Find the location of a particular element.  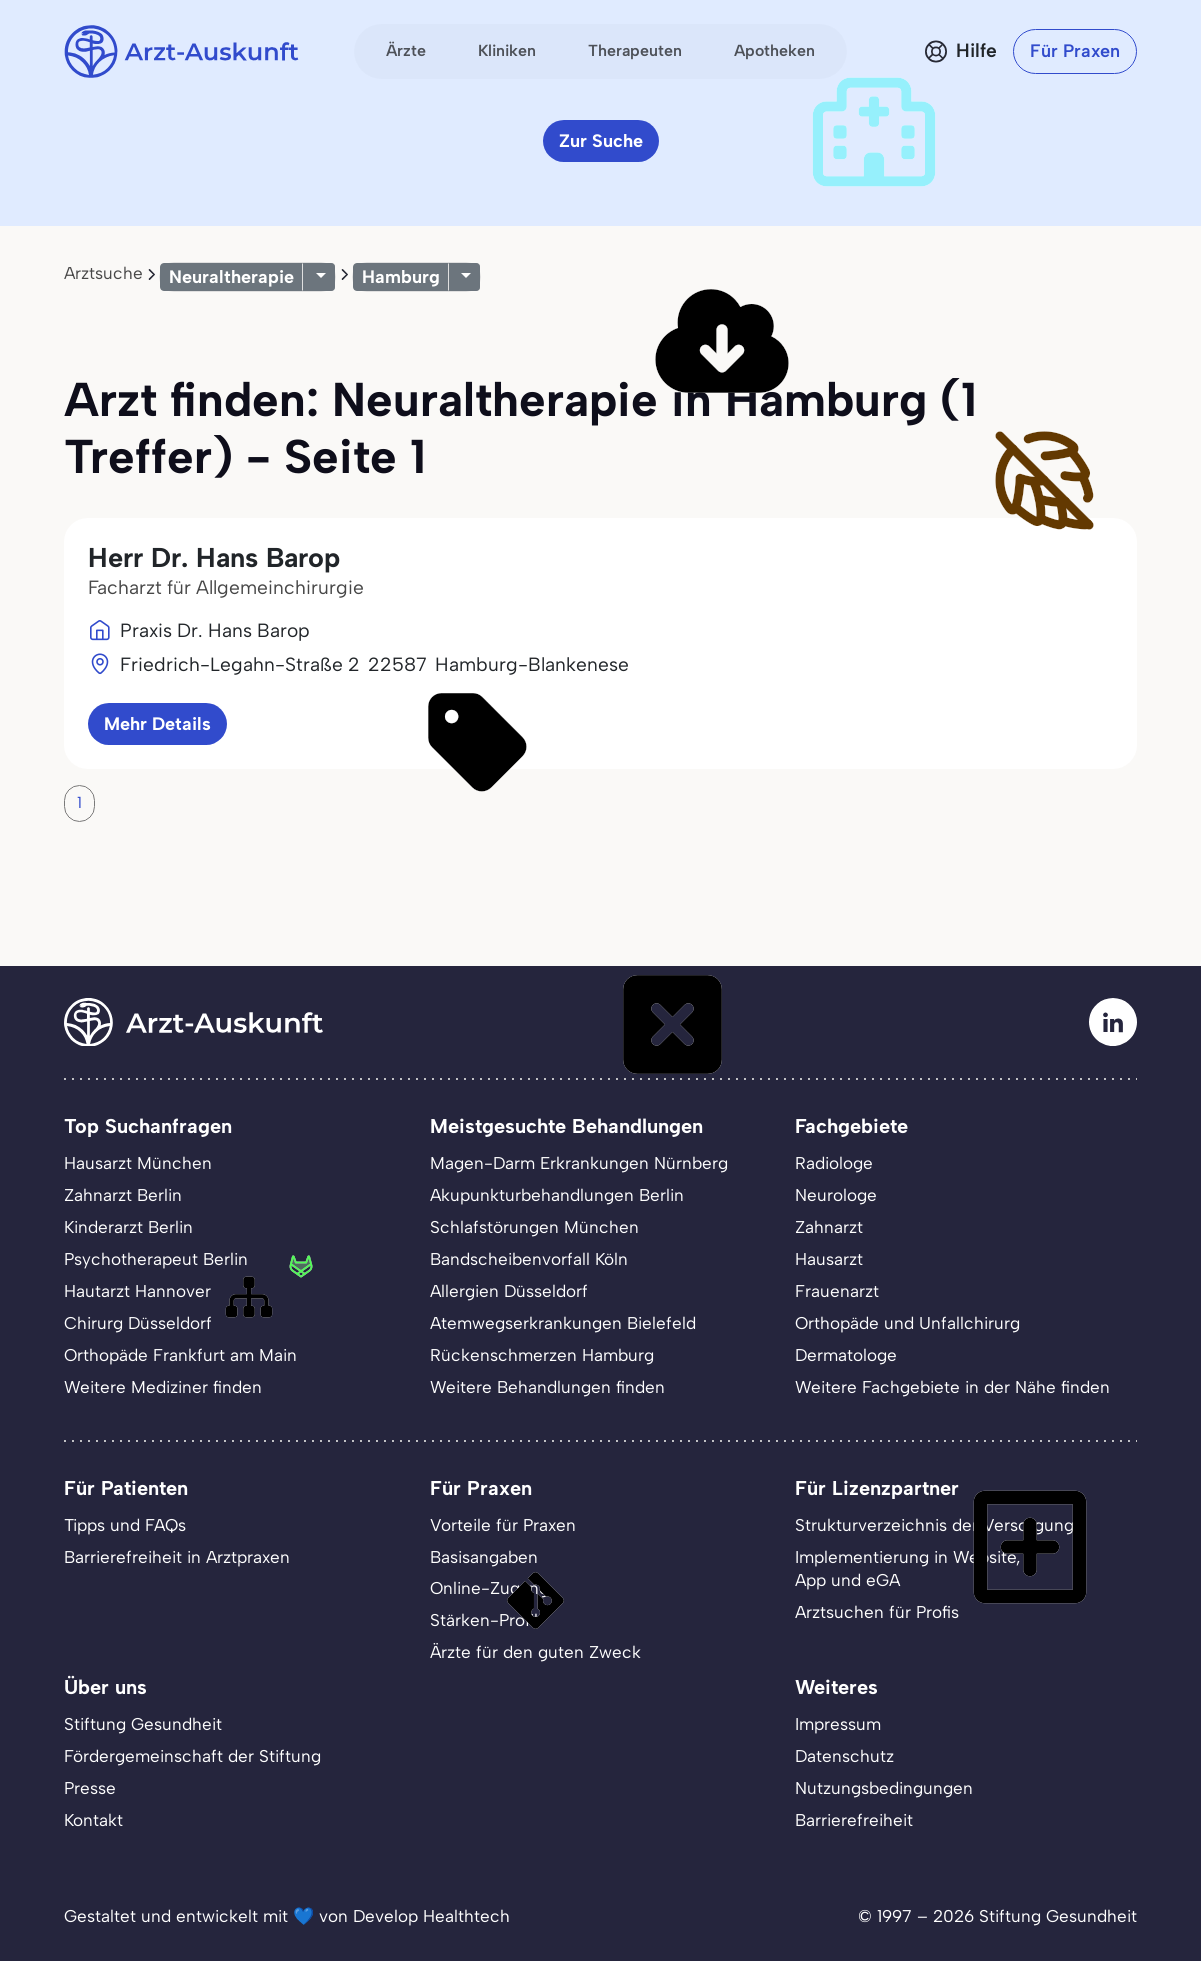

add a tag or label to an item is located at coordinates (475, 740).